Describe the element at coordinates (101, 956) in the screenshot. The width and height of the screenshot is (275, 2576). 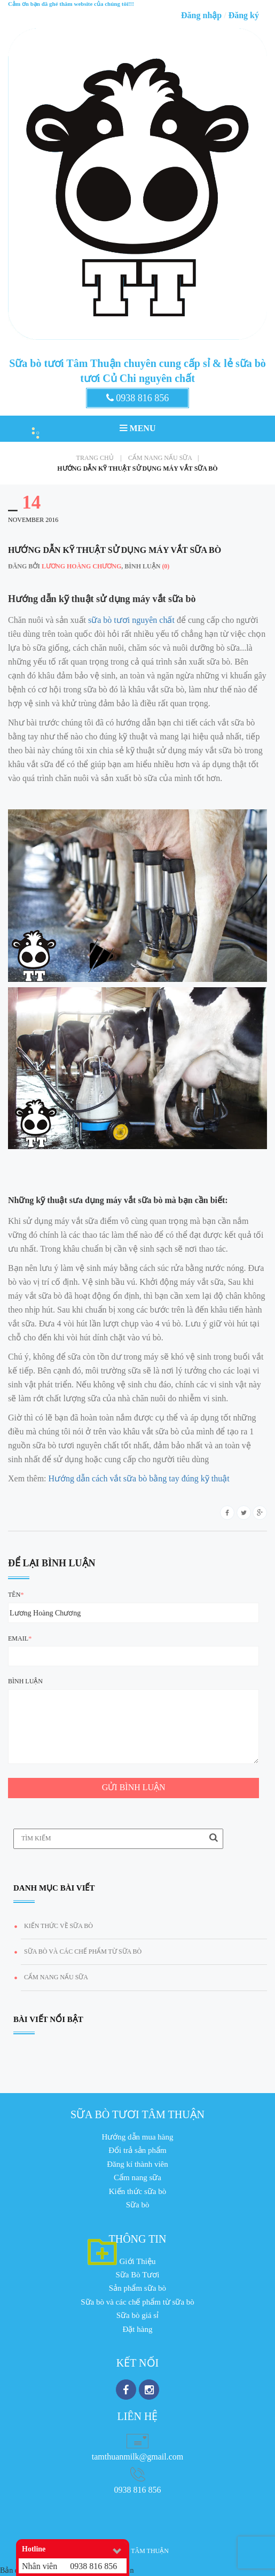
I see `open the trillertv streaming app` at that location.